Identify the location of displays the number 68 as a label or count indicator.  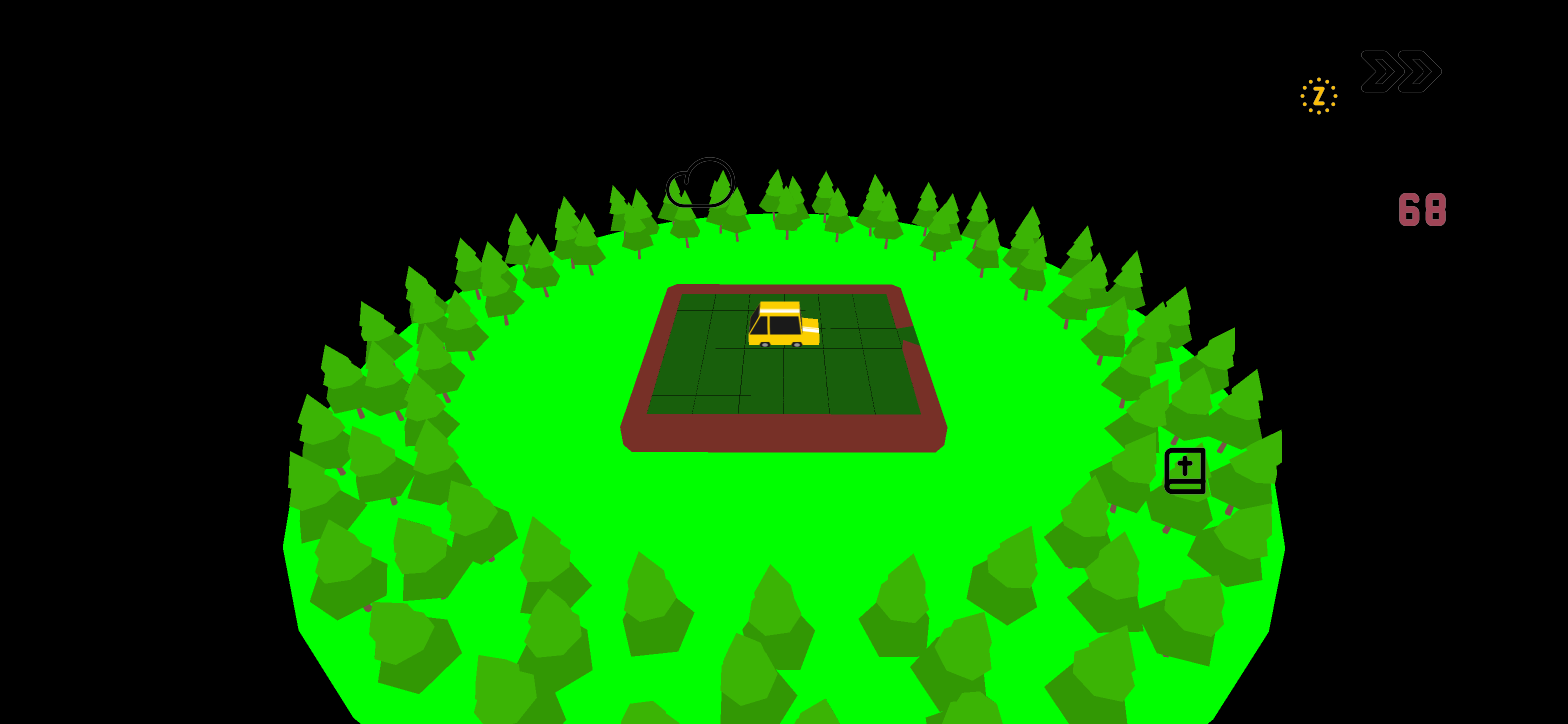
(1422, 209).